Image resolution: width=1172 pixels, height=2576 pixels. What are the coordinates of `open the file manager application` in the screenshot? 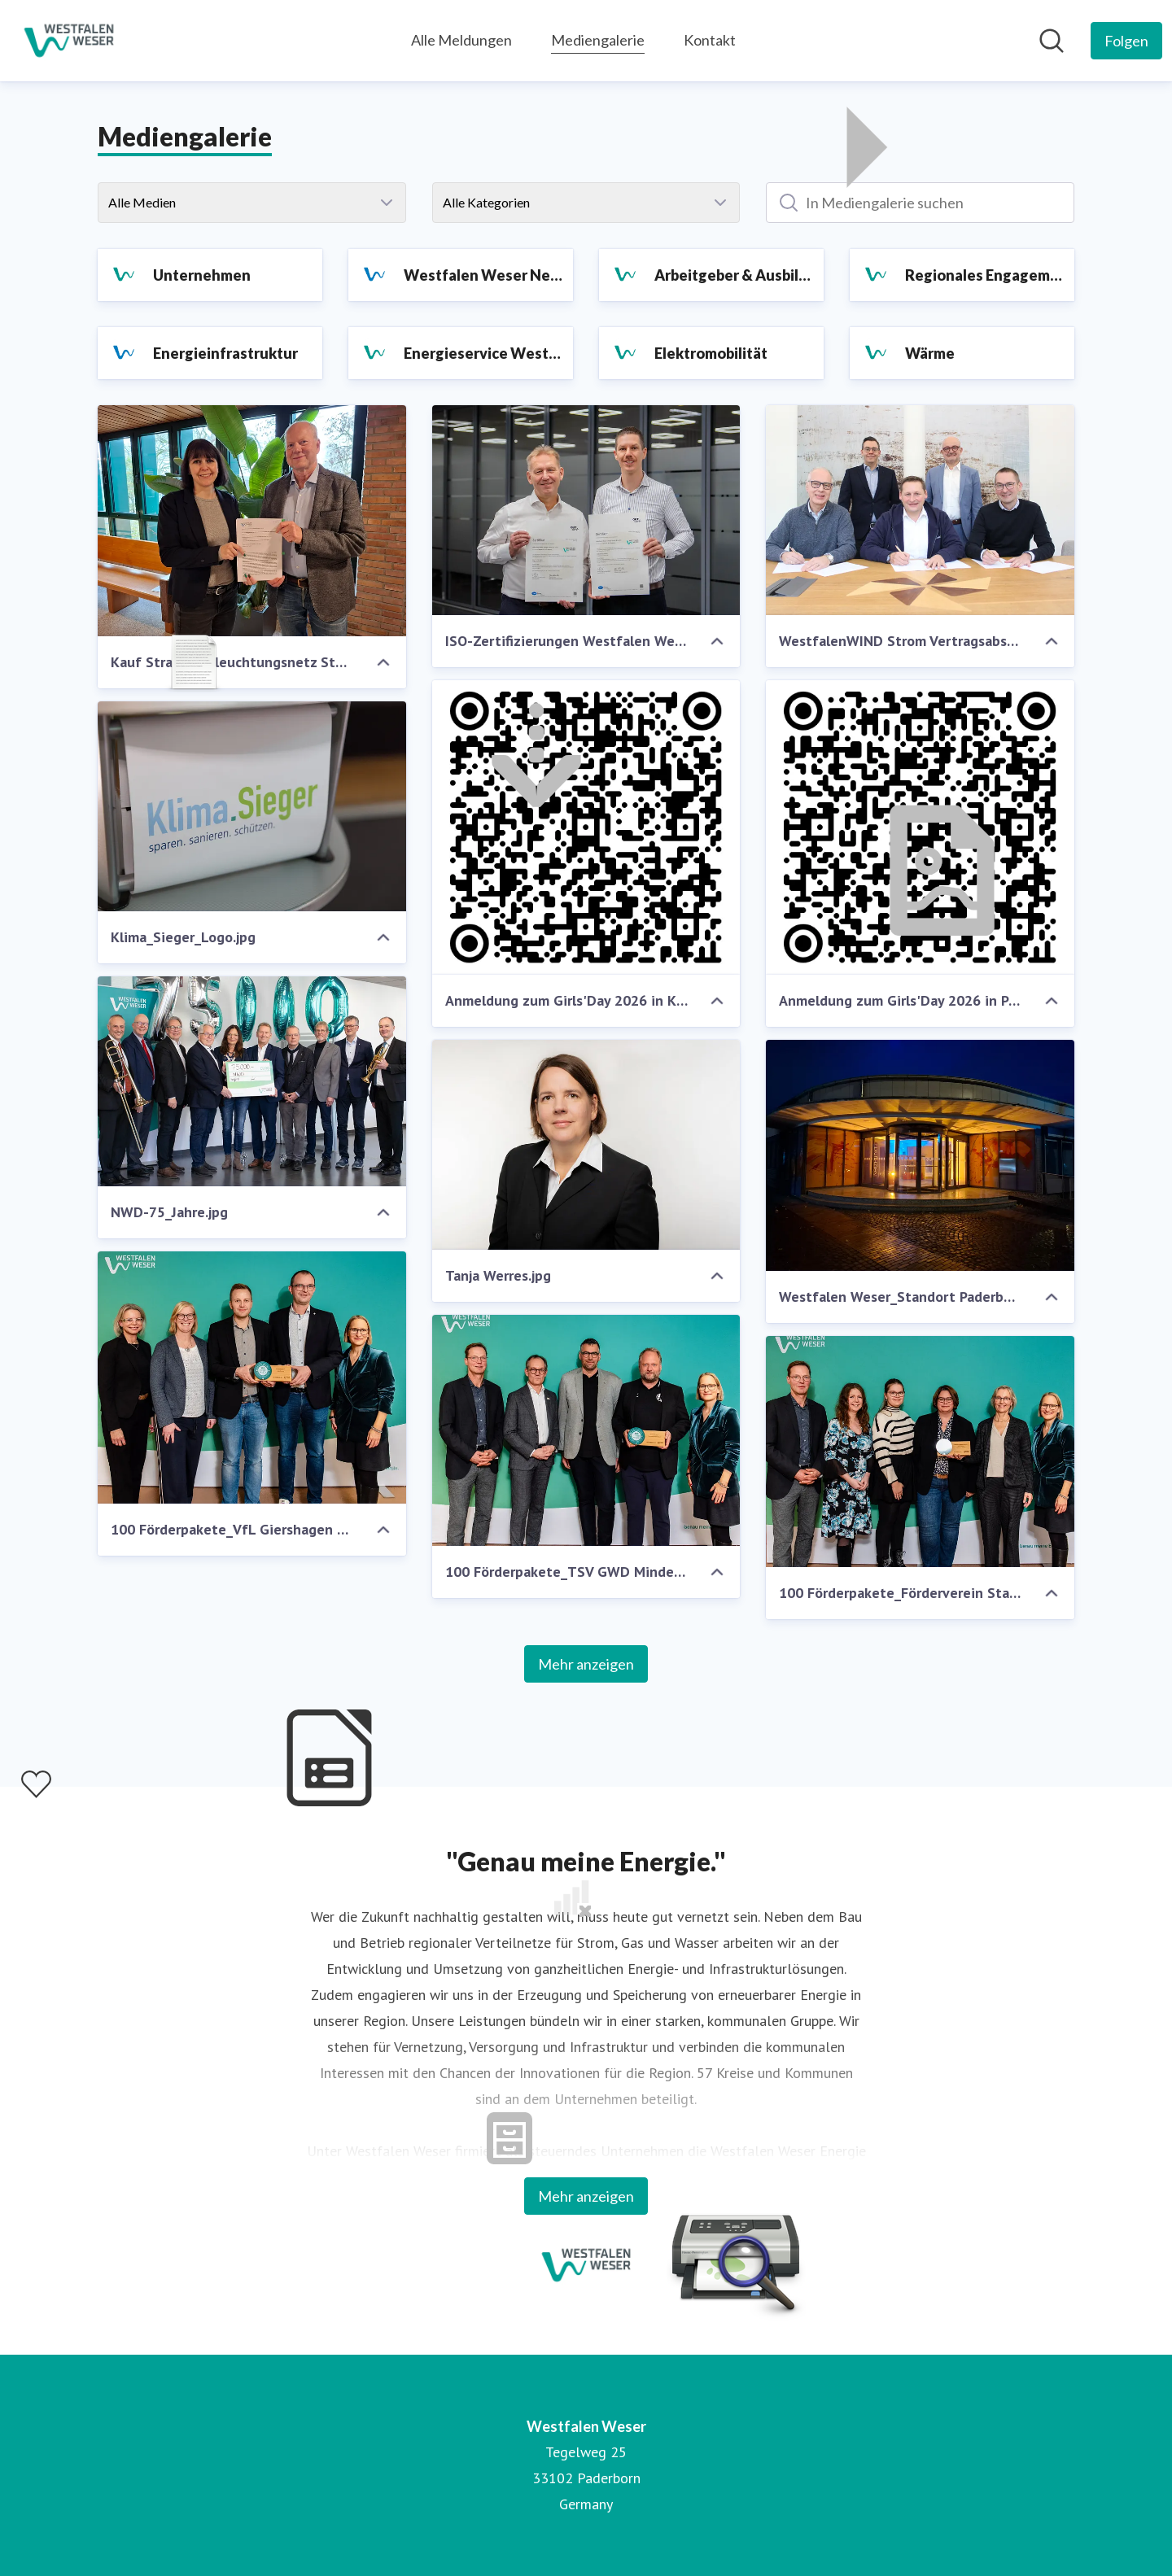 It's located at (509, 2138).